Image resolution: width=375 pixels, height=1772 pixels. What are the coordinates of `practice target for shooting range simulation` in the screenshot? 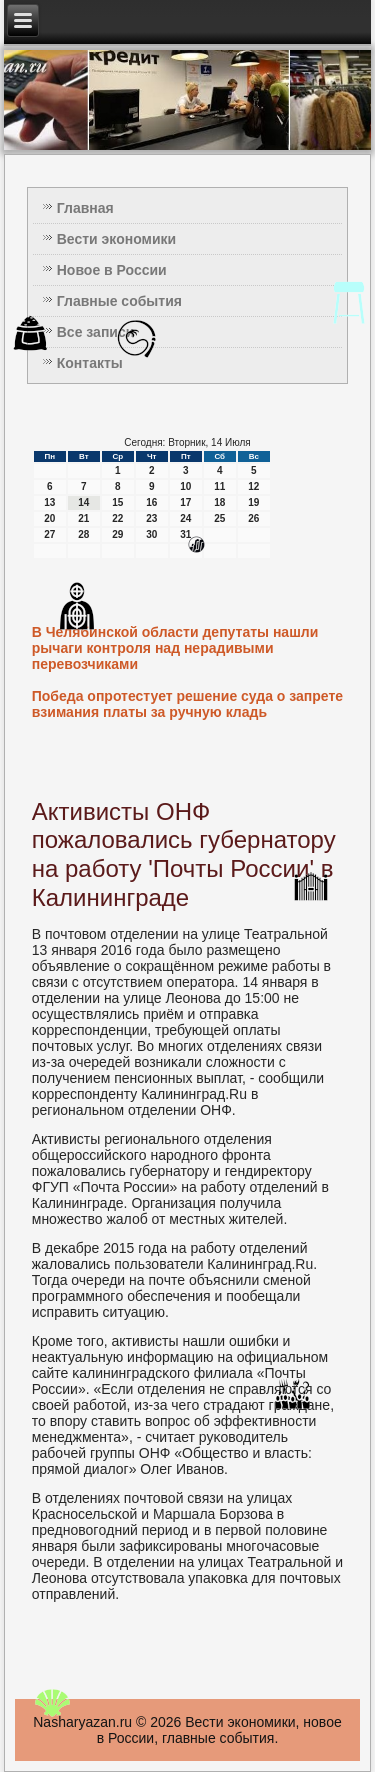 It's located at (77, 606).